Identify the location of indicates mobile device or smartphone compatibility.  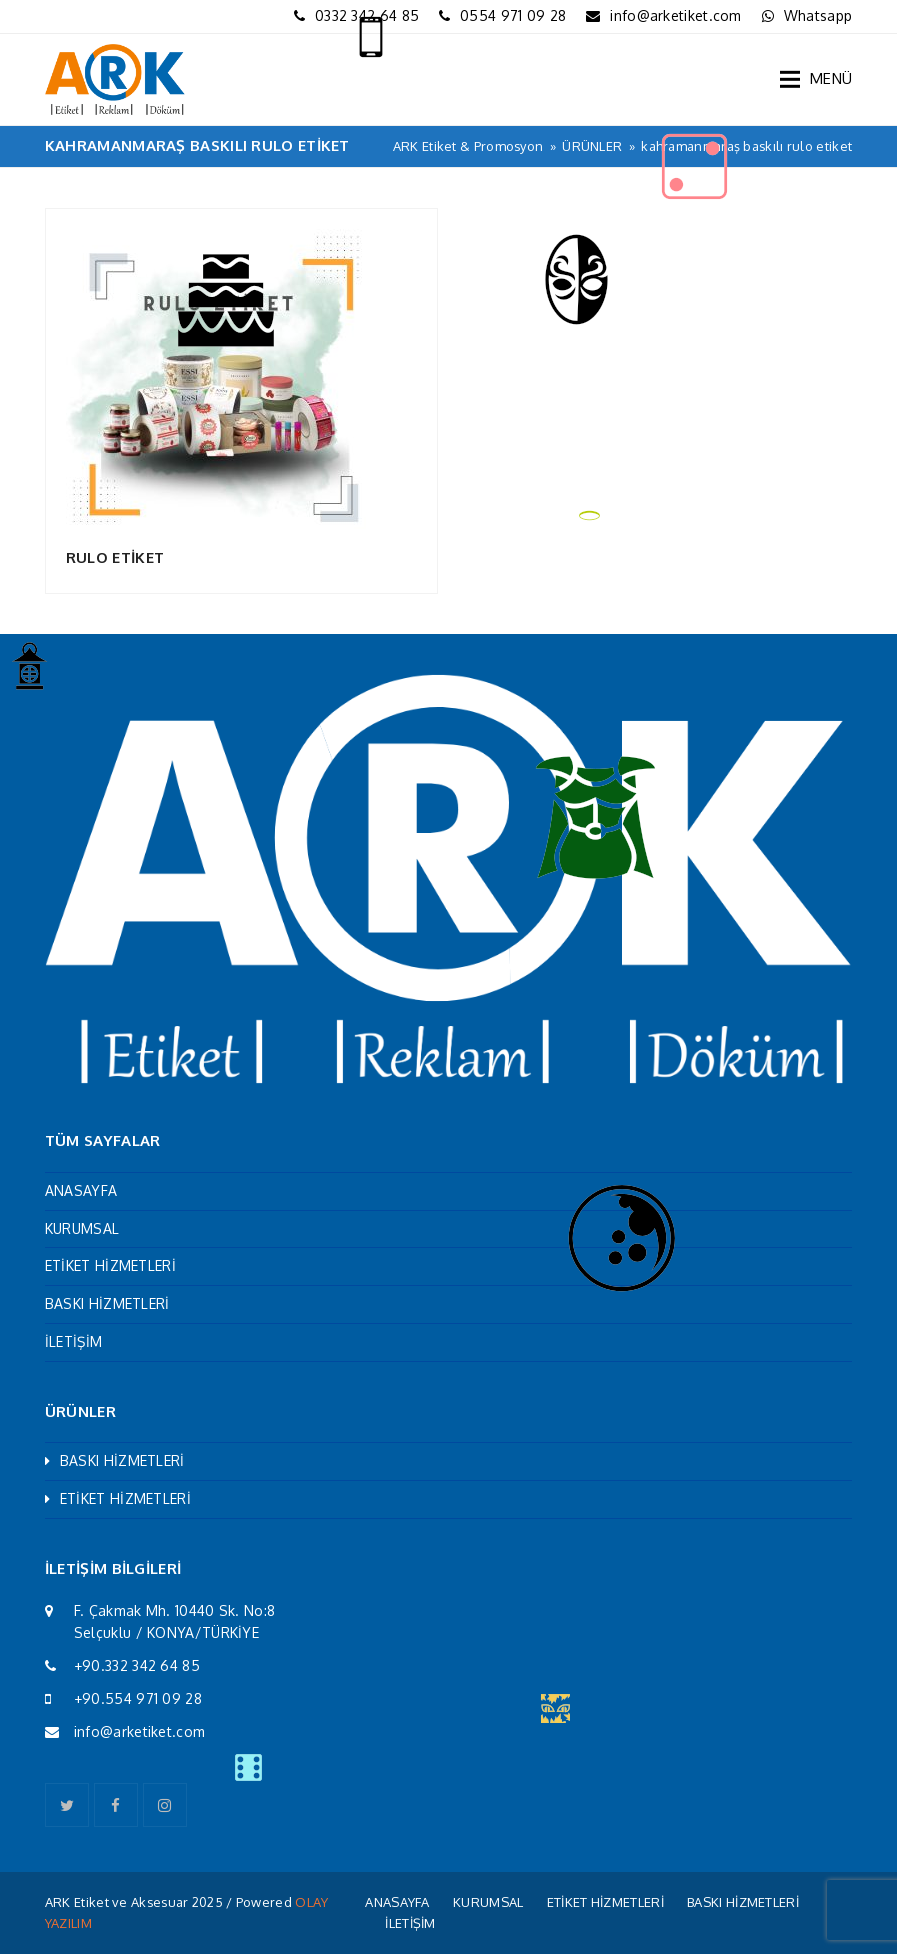
(371, 37).